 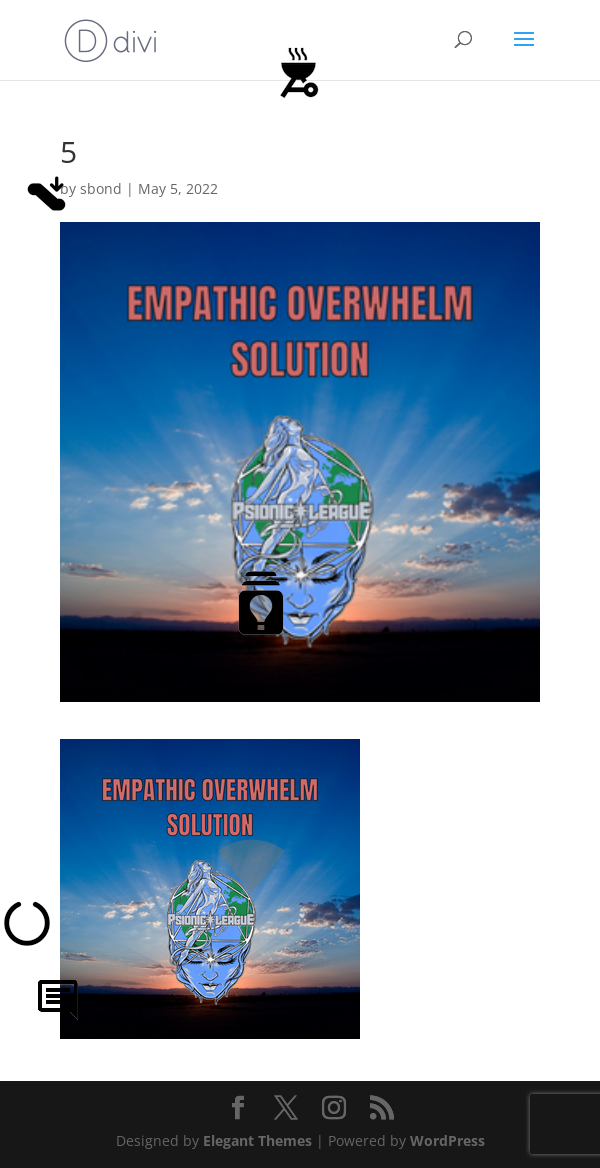 I want to click on loading or processing in progress, so click(x=27, y=923).